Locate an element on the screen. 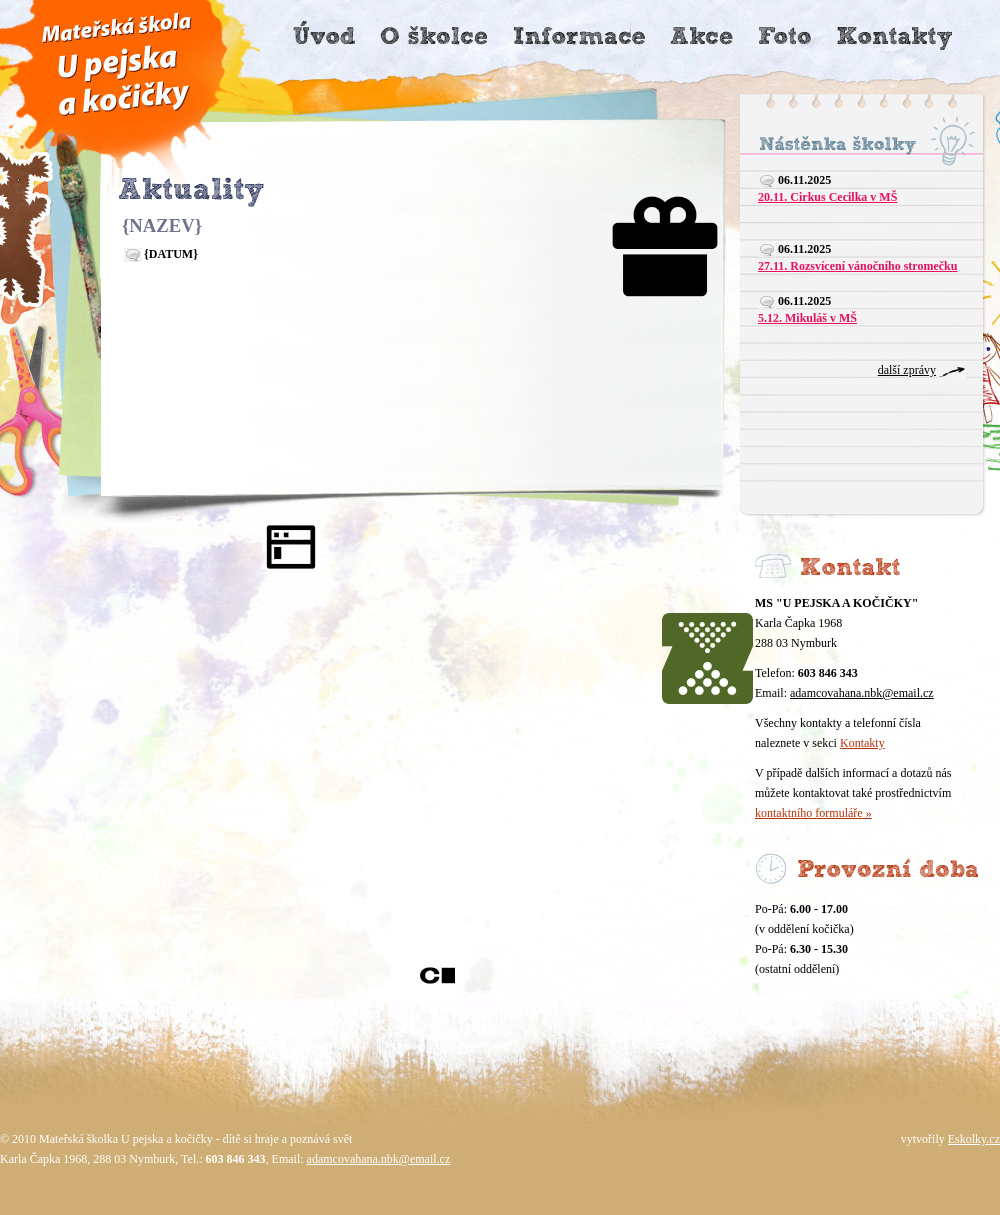 This screenshot has width=1000, height=1215. open terminal or command line interface is located at coordinates (291, 547).